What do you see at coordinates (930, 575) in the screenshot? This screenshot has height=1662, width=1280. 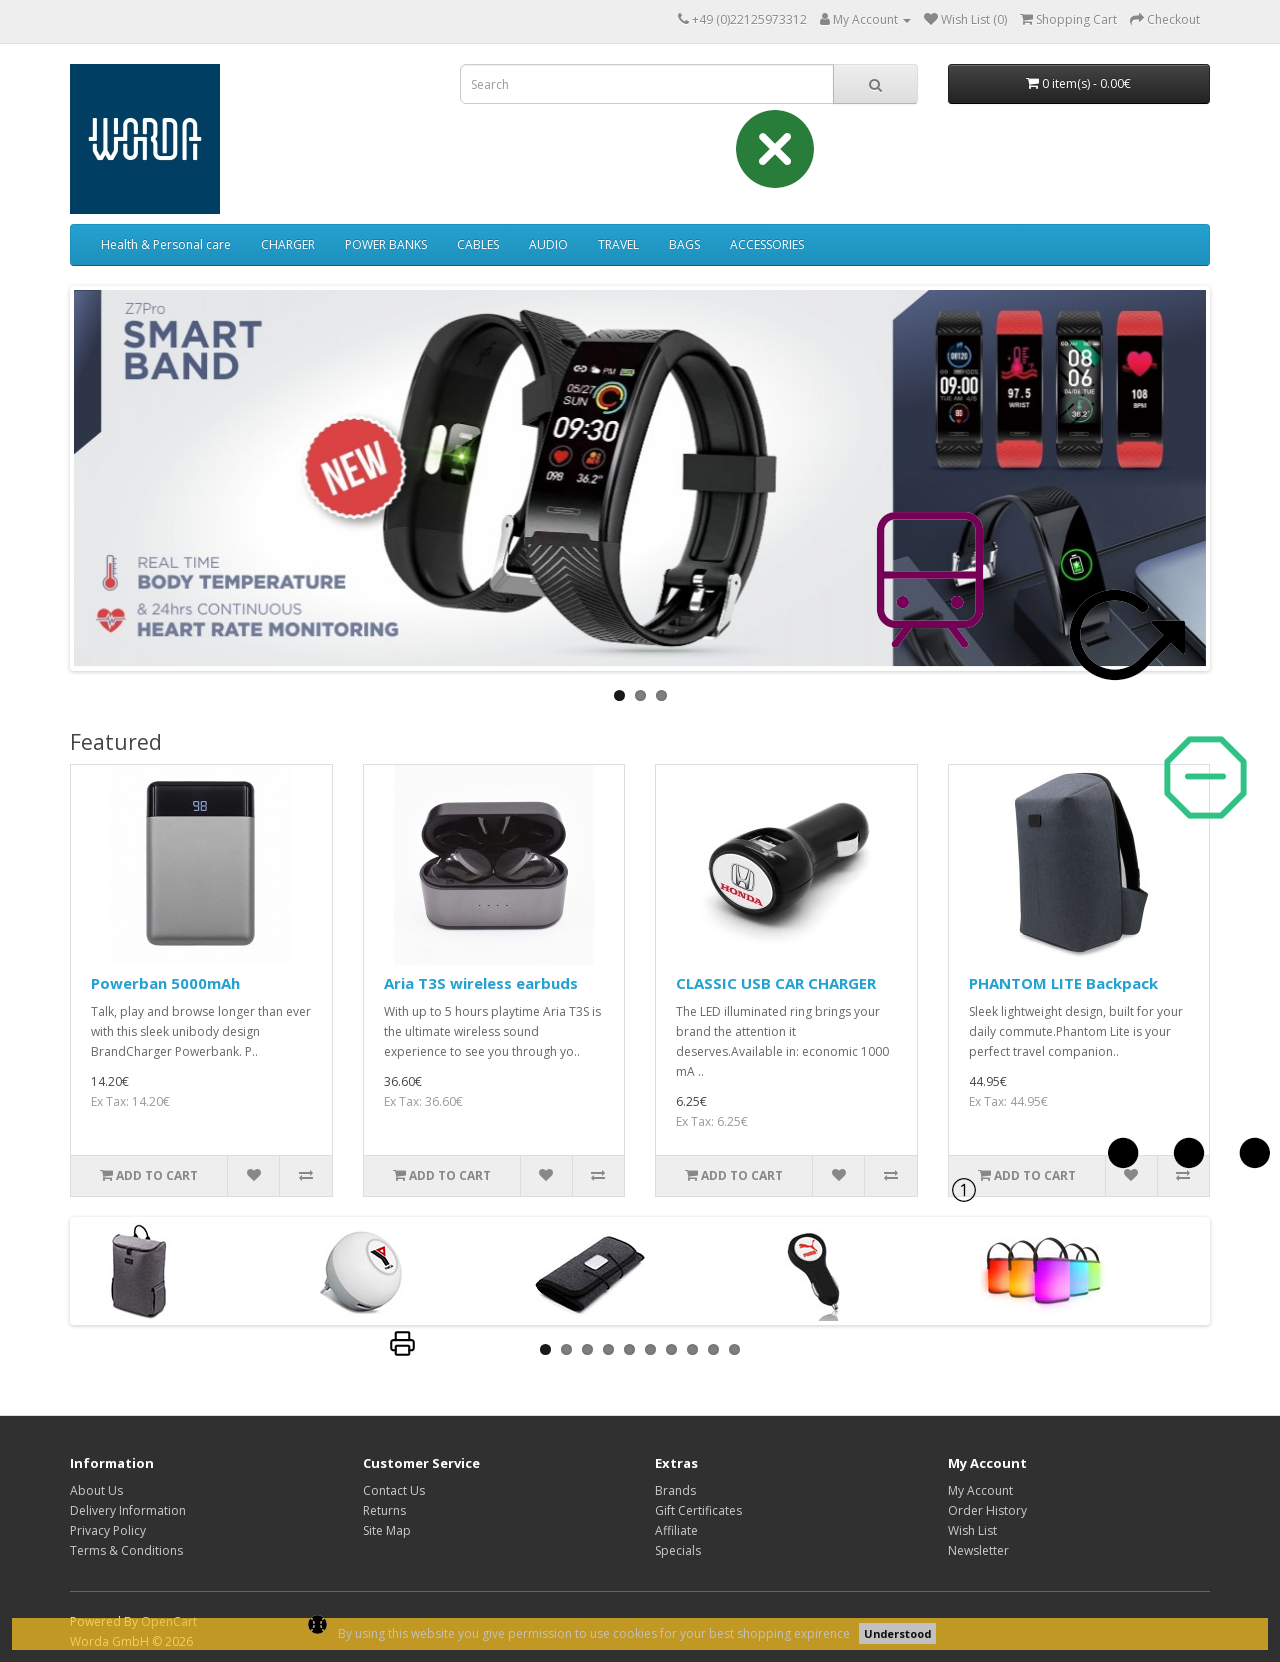 I see `access train or rail transit options` at bounding box center [930, 575].